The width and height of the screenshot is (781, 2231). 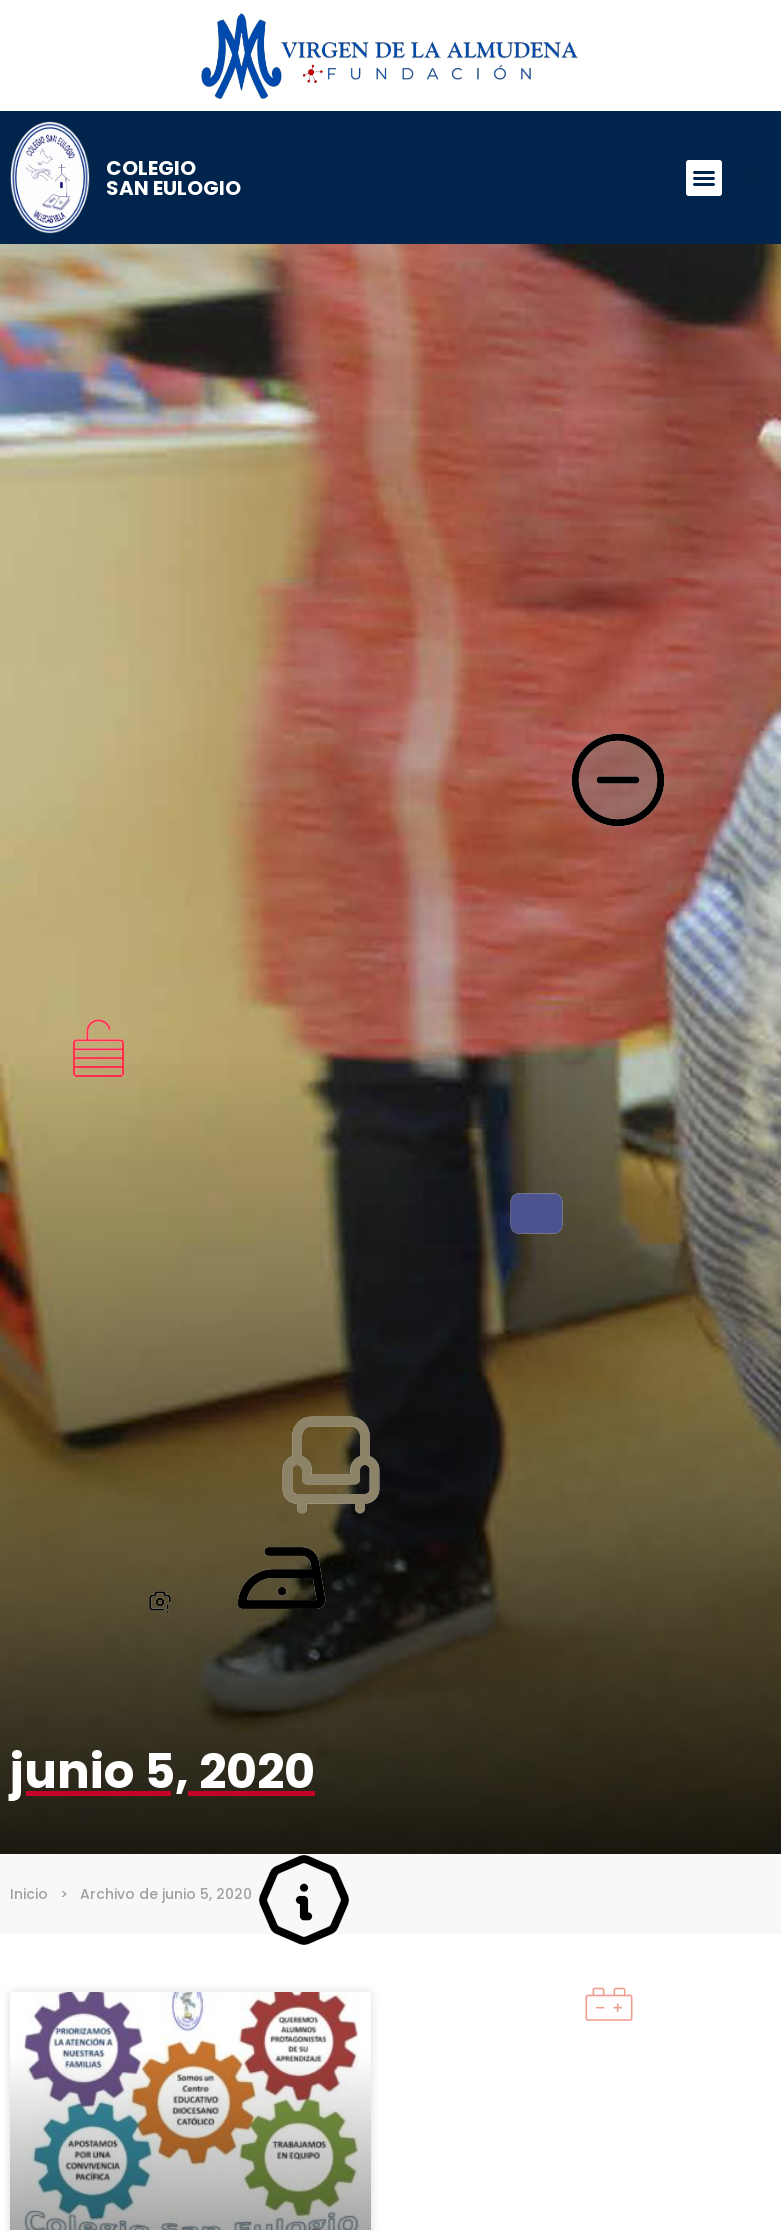 What do you see at coordinates (304, 1900) in the screenshot?
I see `view more information or details` at bounding box center [304, 1900].